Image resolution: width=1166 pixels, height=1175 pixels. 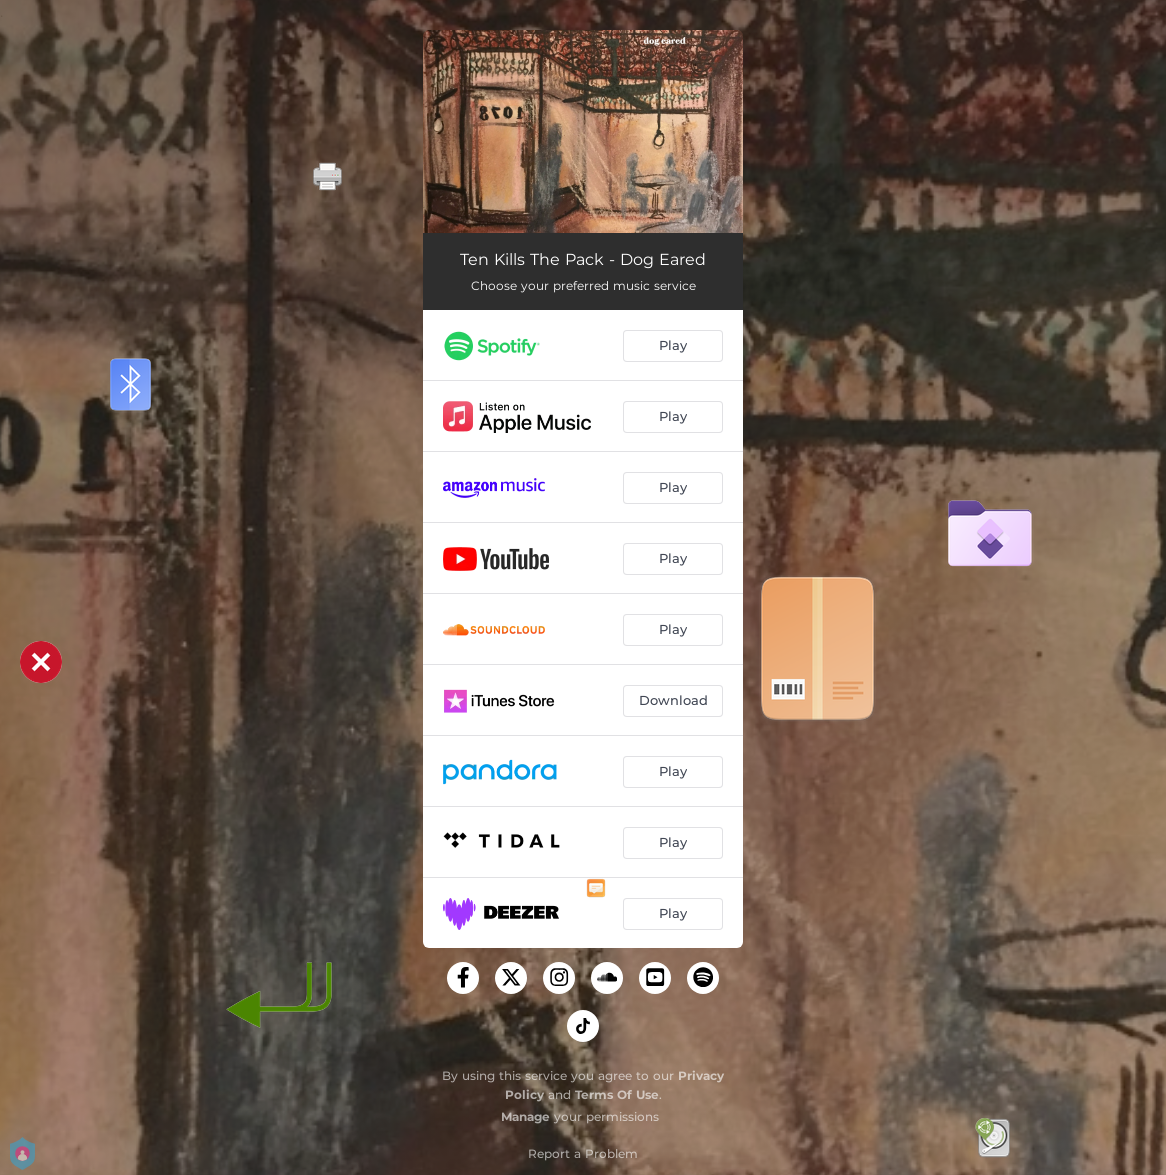 I want to click on reply to all recipients in an email thread, so click(x=277, y=994).